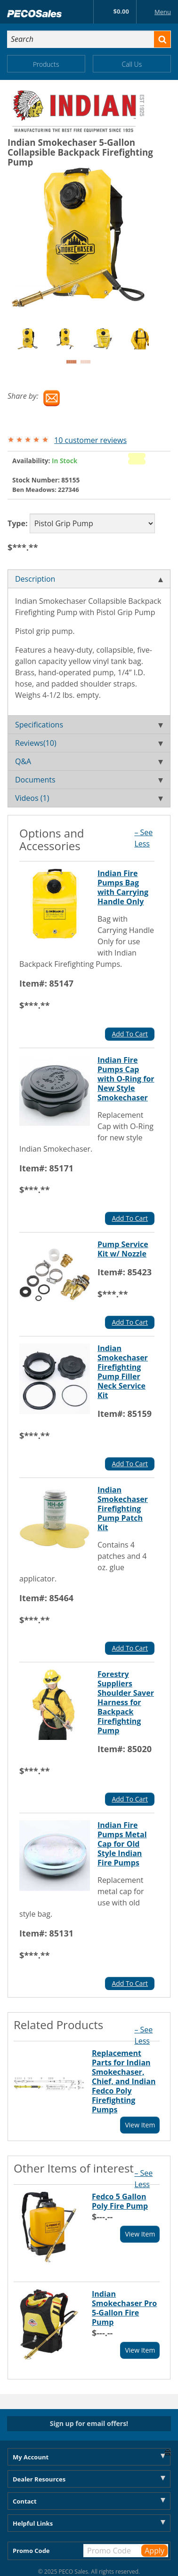 This screenshot has width=178, height=2576. I want to click on align elements to the bottom with equal vertical spacing, so click(168, 2452).